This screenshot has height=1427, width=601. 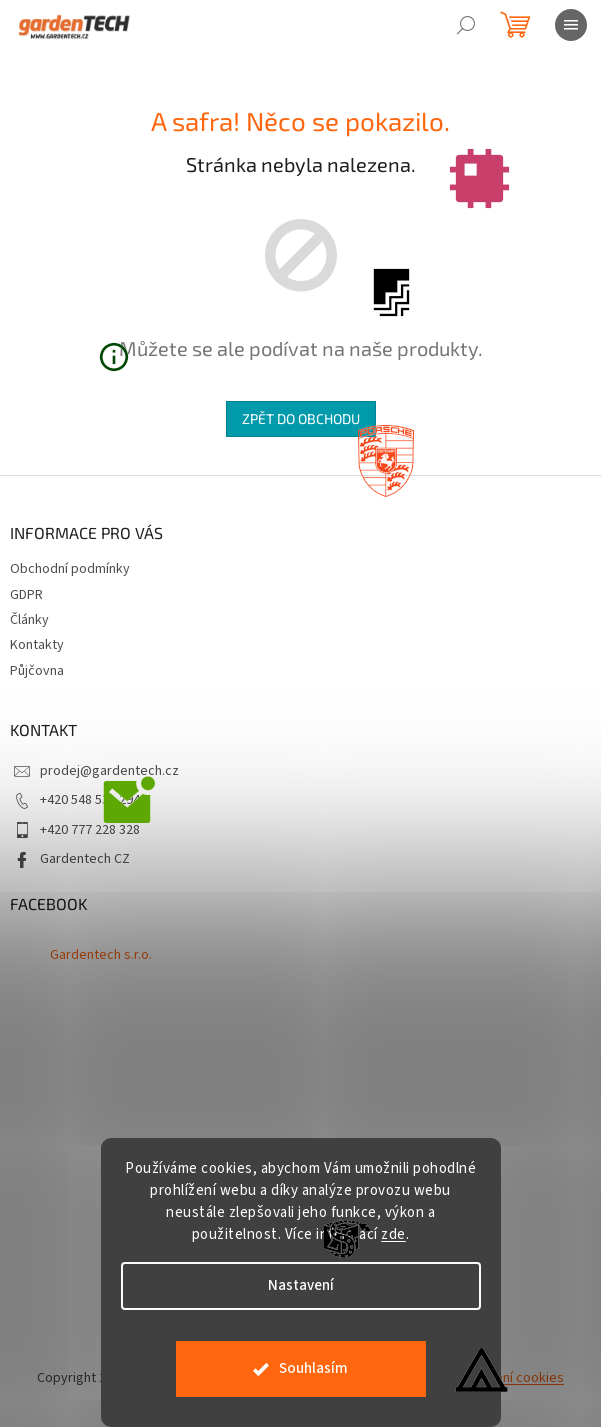 I want to click on firstdraft logo, so click(x=391, y=292).